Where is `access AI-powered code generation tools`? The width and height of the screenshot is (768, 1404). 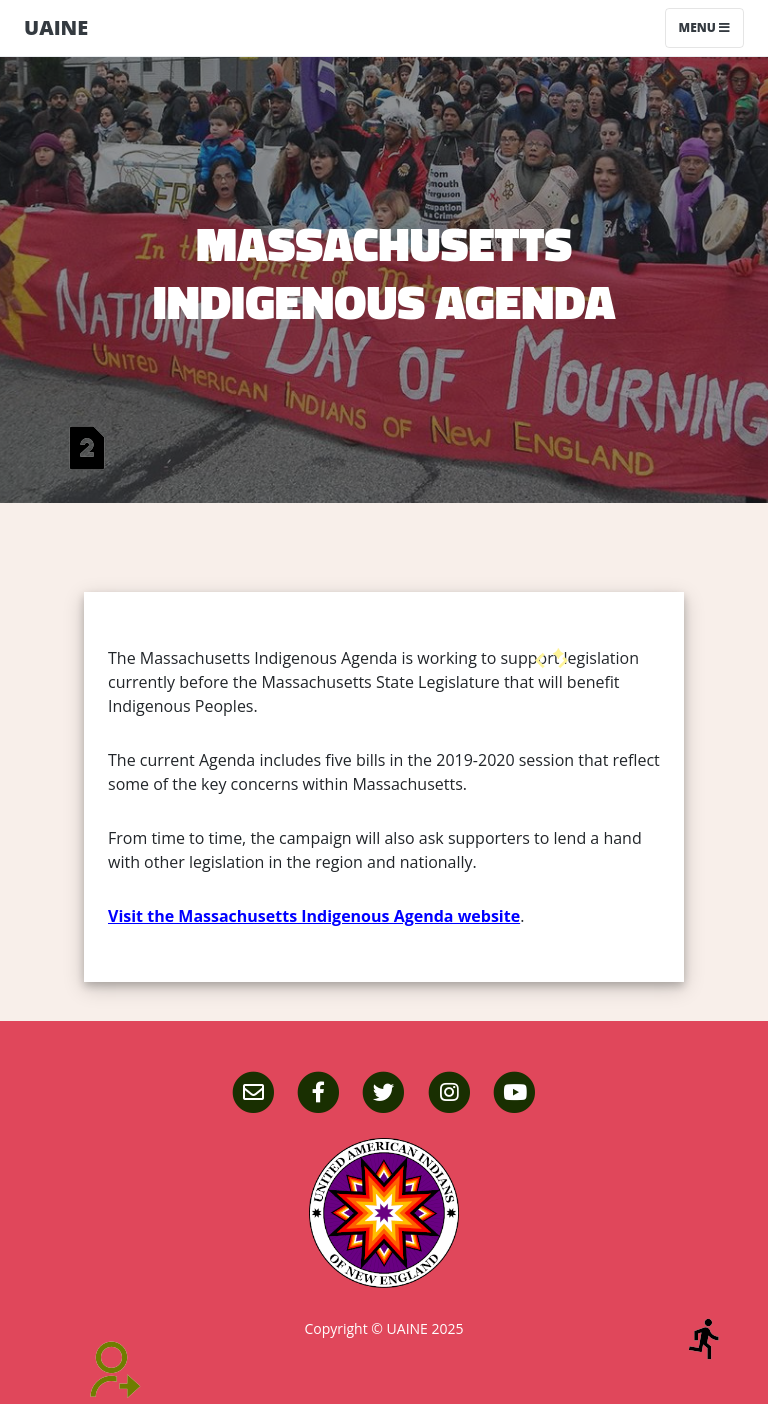 access AI-powered code generation tools is located at coordinates (551, 660).